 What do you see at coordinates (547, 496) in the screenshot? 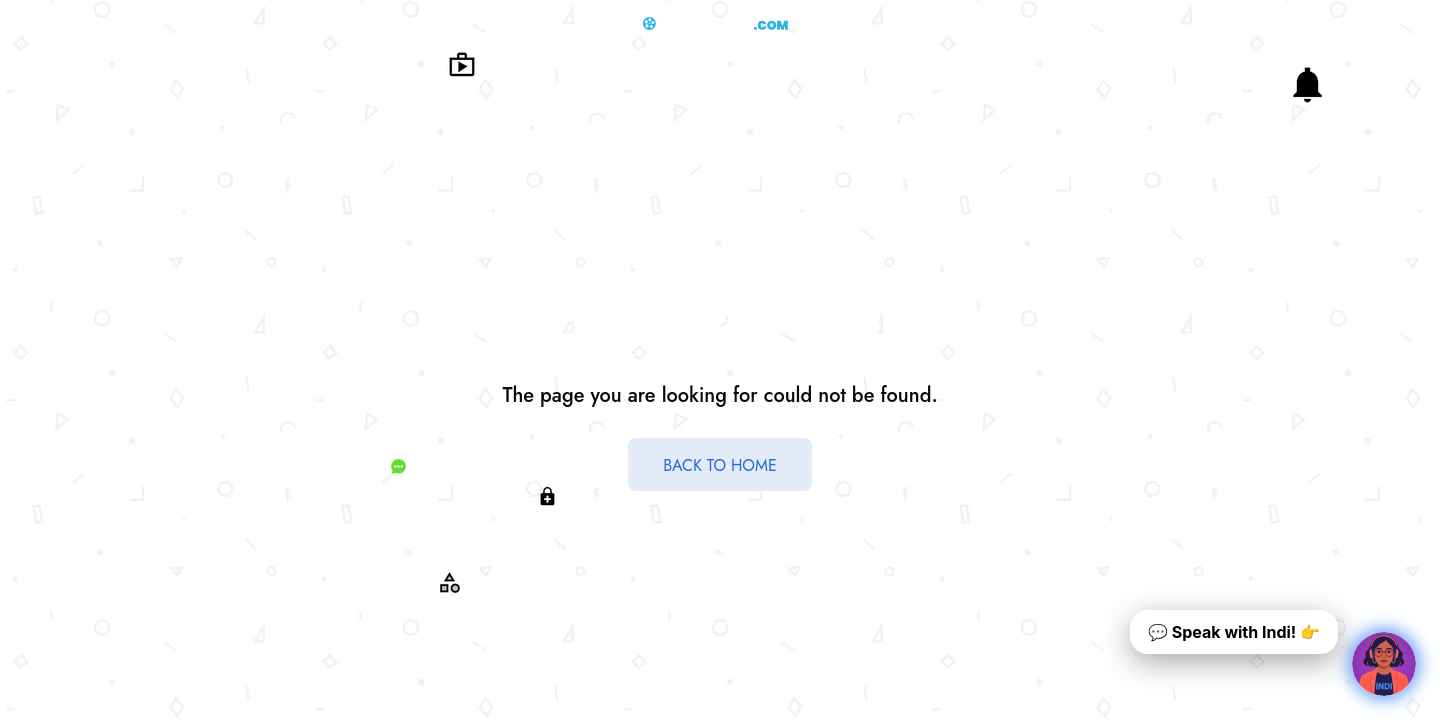
I see `enable enhanced encryption for secure communication` at bounding box center [547, 496].